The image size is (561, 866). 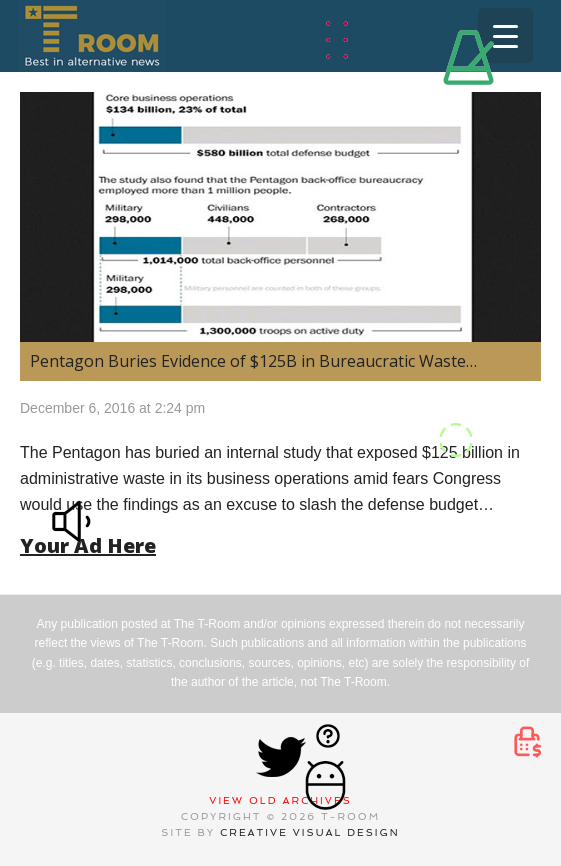 I want to click on access help or FAQ section, so click(x=328, y=736).